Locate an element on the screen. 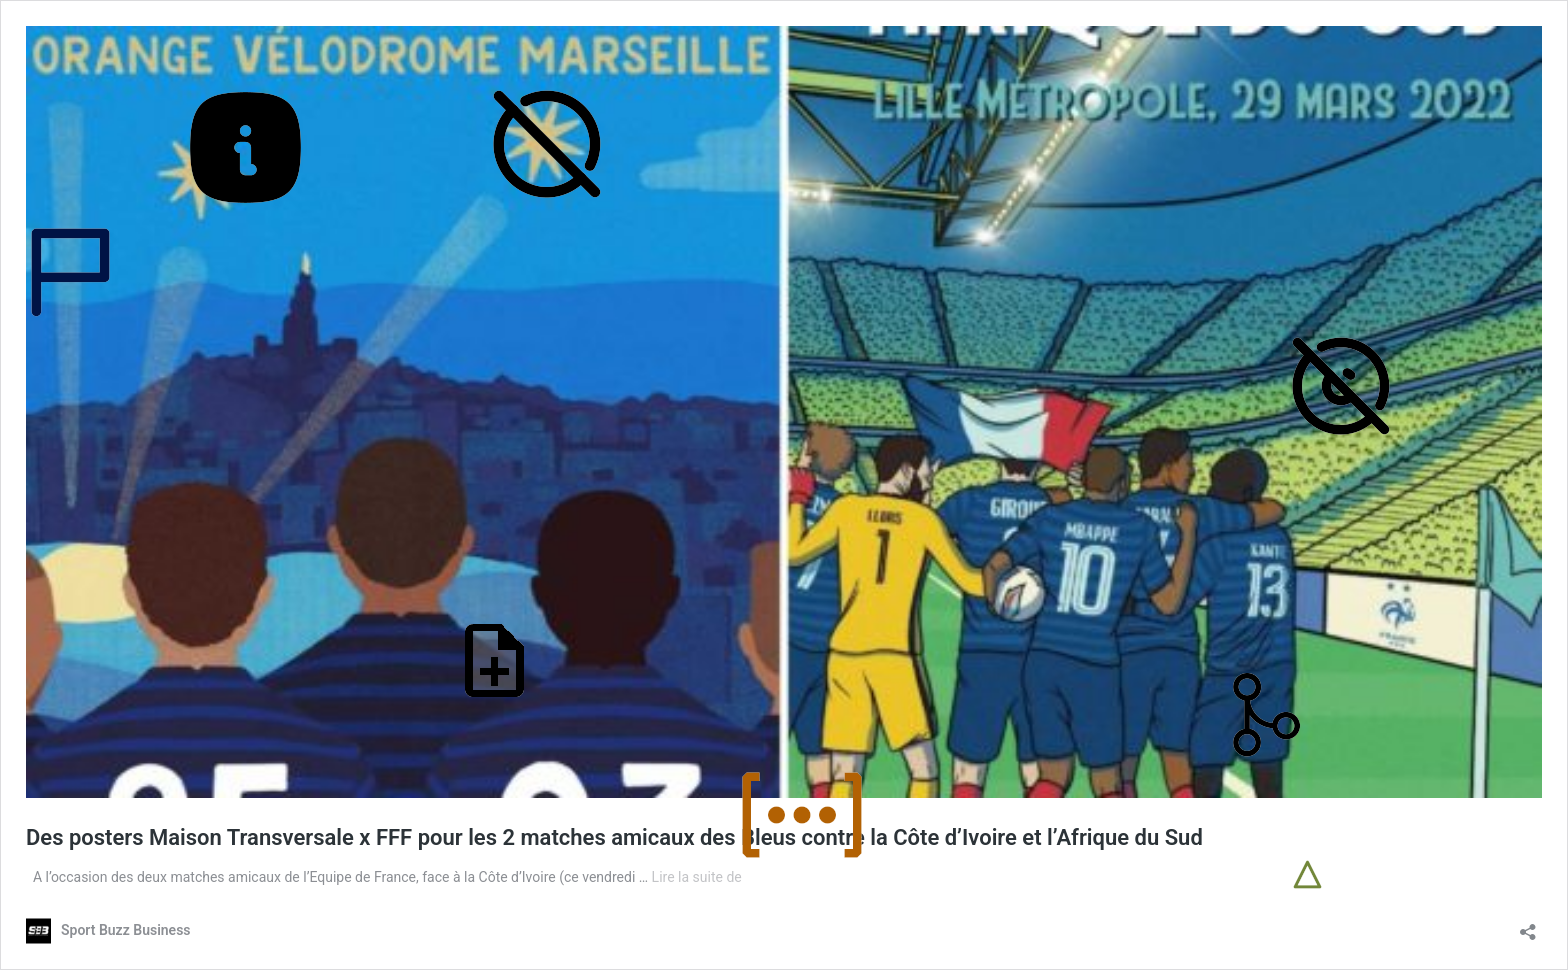 This screenshot has width=1568, height=970. indicates content is not copyrighted is located at coordinates (1341, 386).